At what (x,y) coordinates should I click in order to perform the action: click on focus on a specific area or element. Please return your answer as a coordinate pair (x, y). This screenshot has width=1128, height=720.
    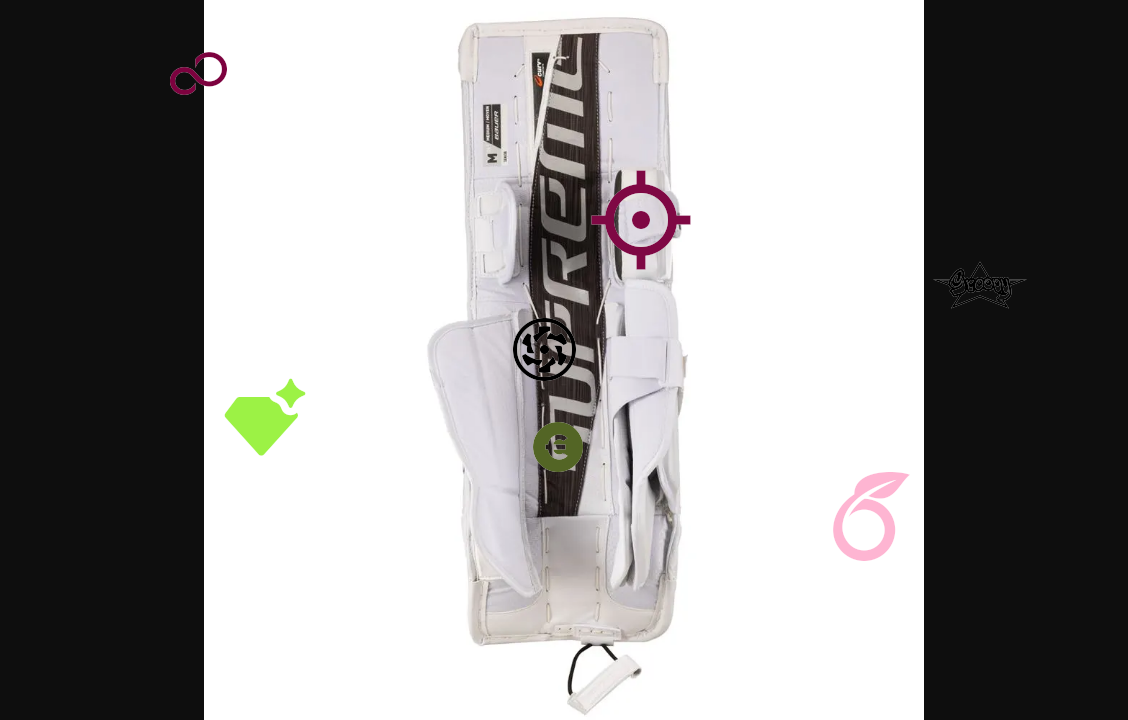
    Looking at the image, I should click on (641, 220).